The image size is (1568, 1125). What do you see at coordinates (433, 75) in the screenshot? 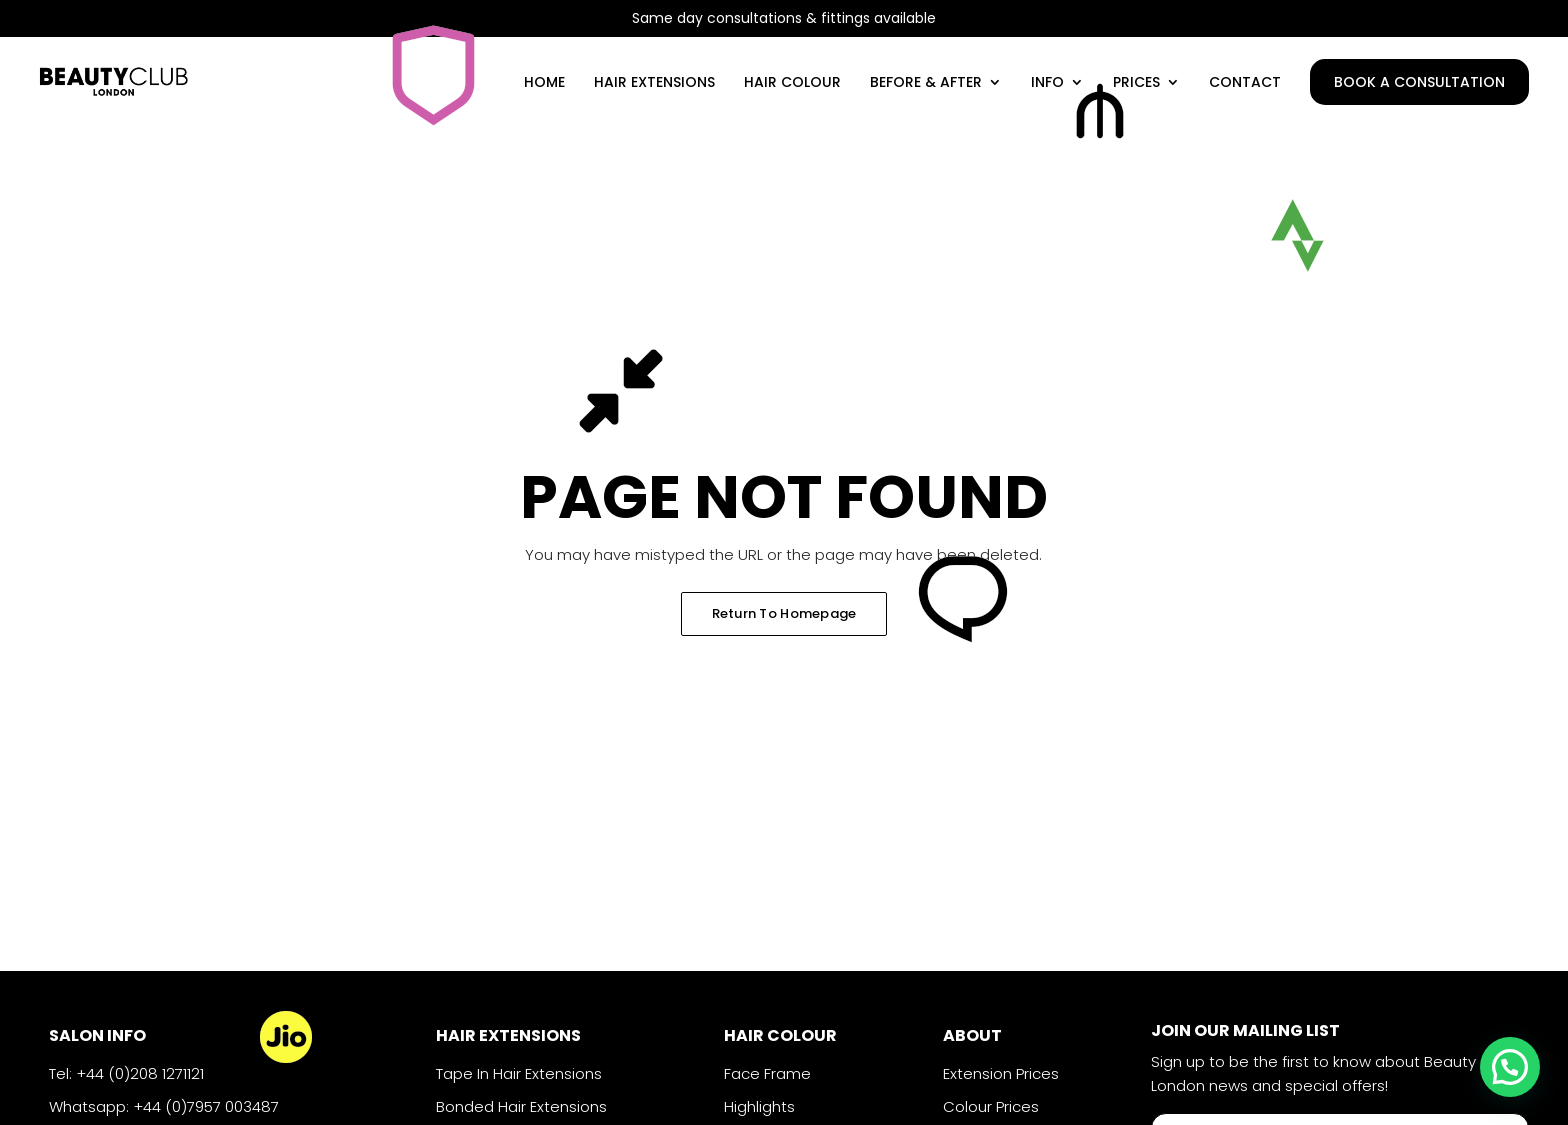
I see `access security settings` at bounding box center [433, 75].